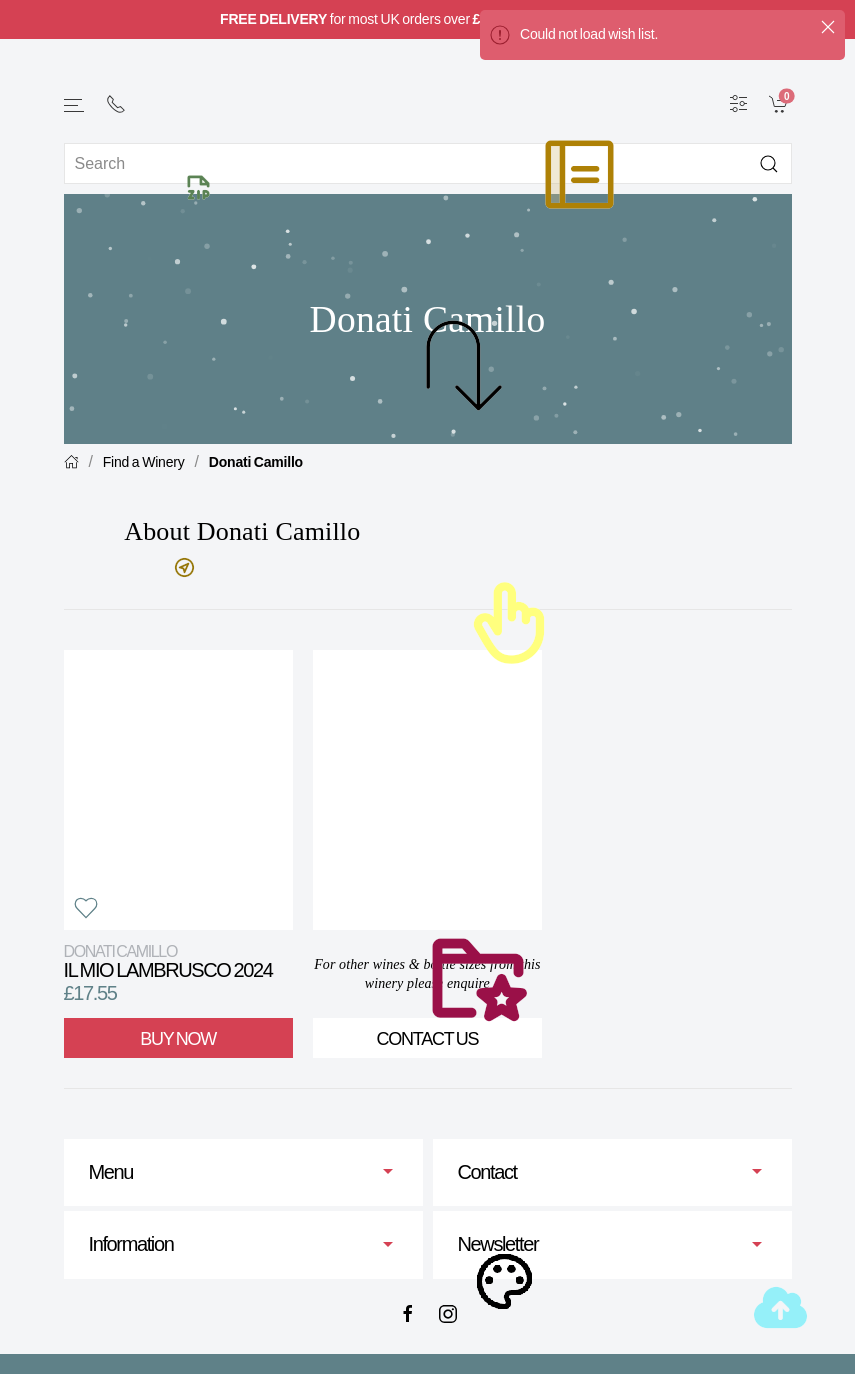 This screenshot has height=1374, width=855. What do you see at coordinates (460, 365) in the screenshot?
I see `redo or repeat last action` at bounding box center [460, 365].